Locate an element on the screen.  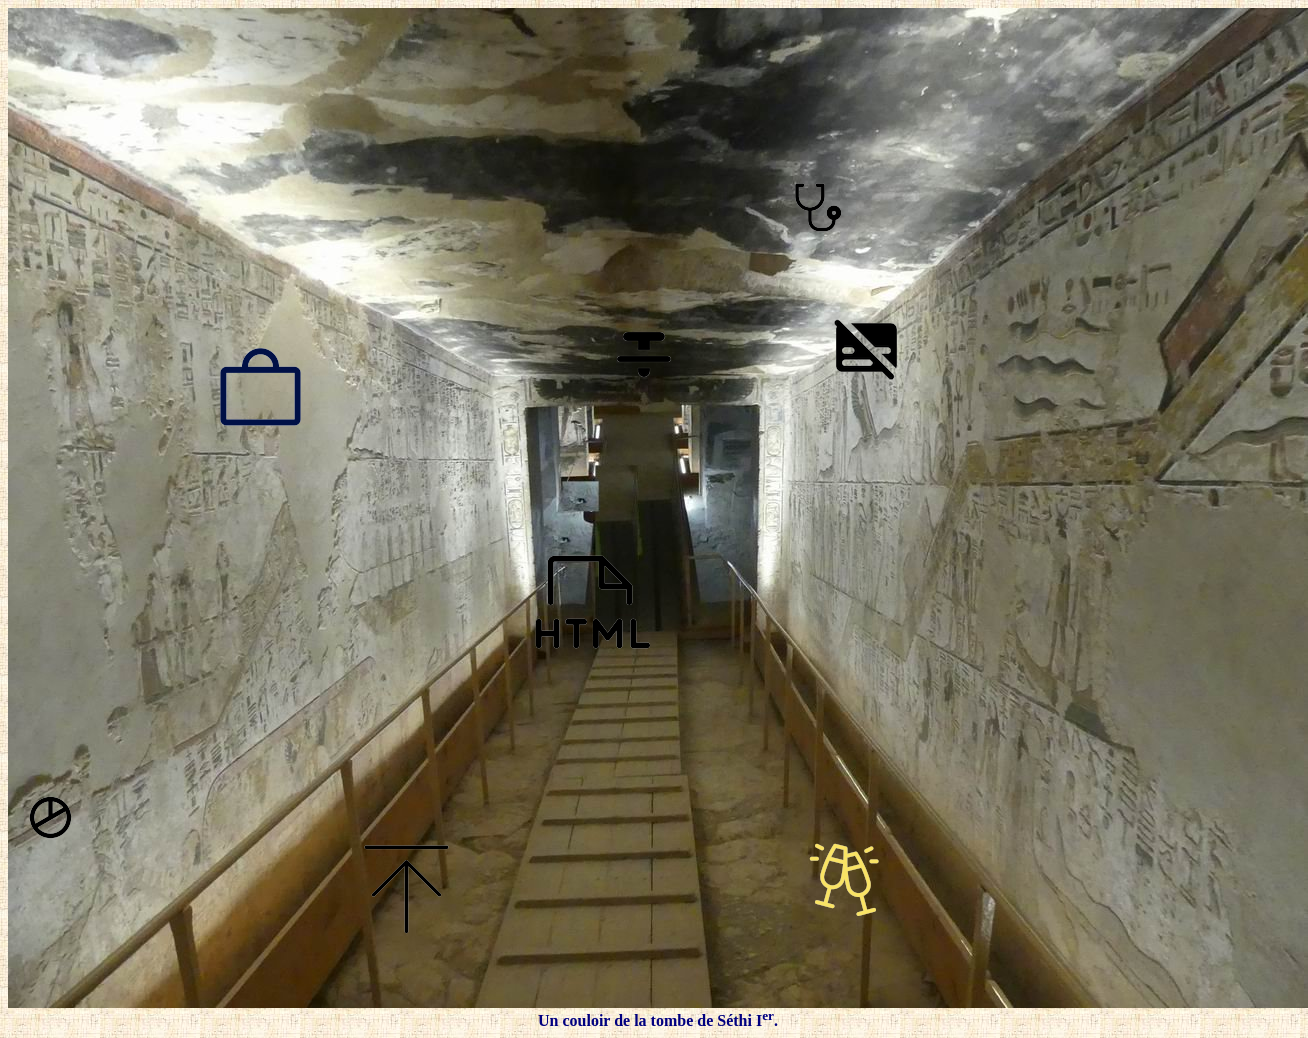
turn off subtitles or closed captions is located at coordinates (866, 347).